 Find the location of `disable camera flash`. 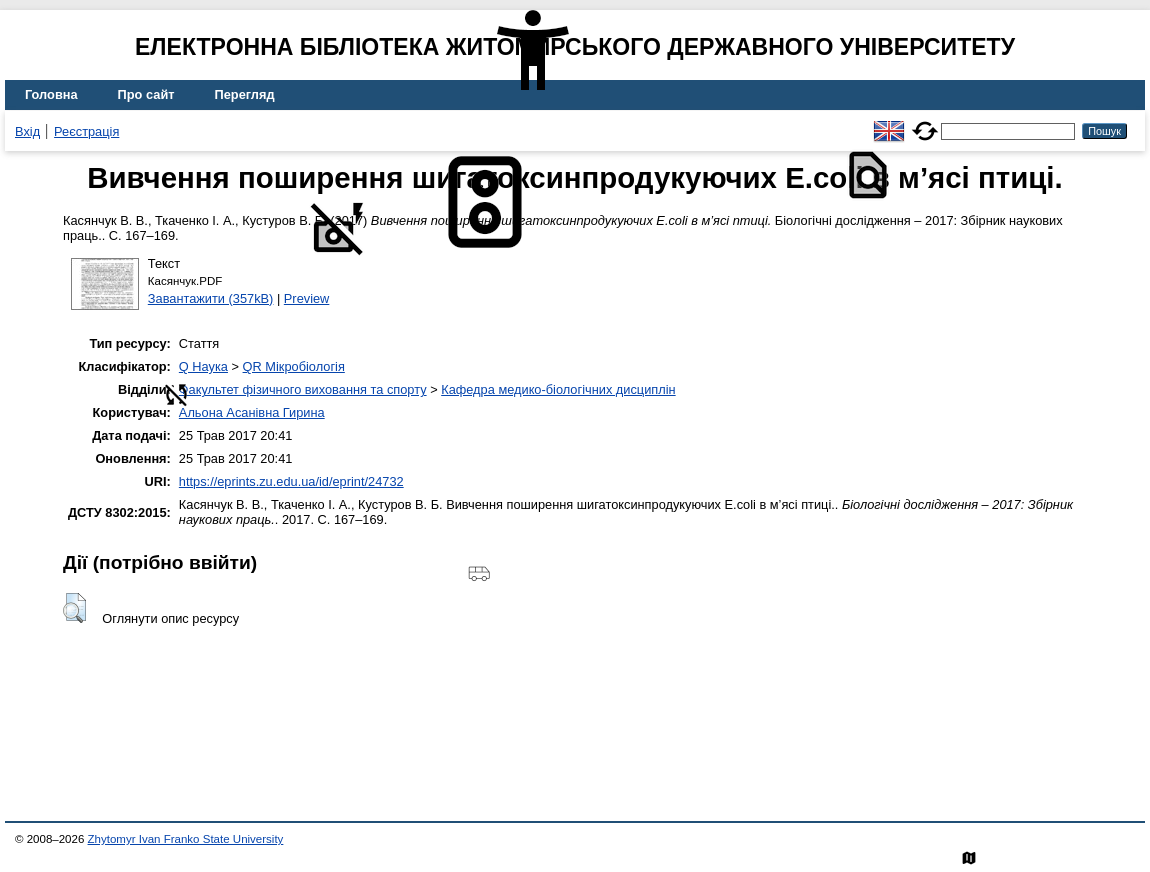

disable camera flash is located at coordinates (338, 227).